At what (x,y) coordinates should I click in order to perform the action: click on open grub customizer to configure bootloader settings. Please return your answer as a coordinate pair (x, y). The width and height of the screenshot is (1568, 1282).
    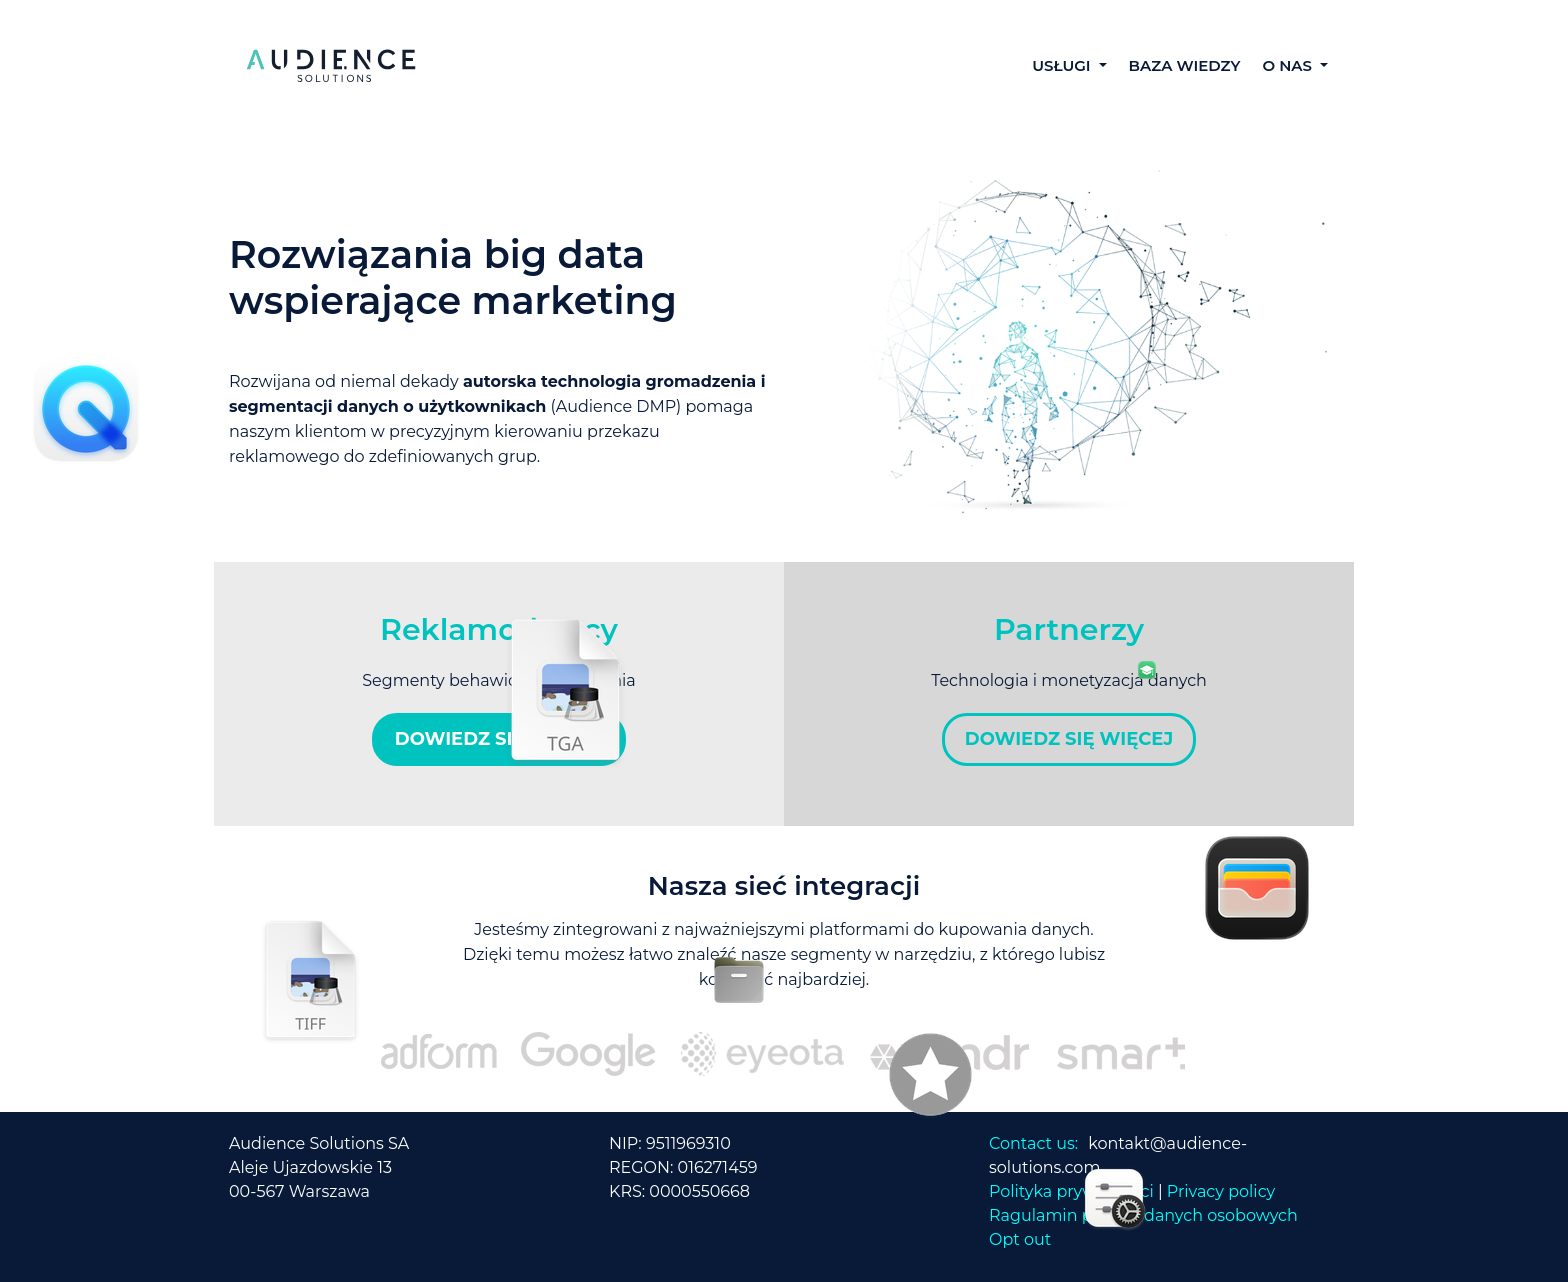
    Looking at the image, I should click on (1114, 1198).